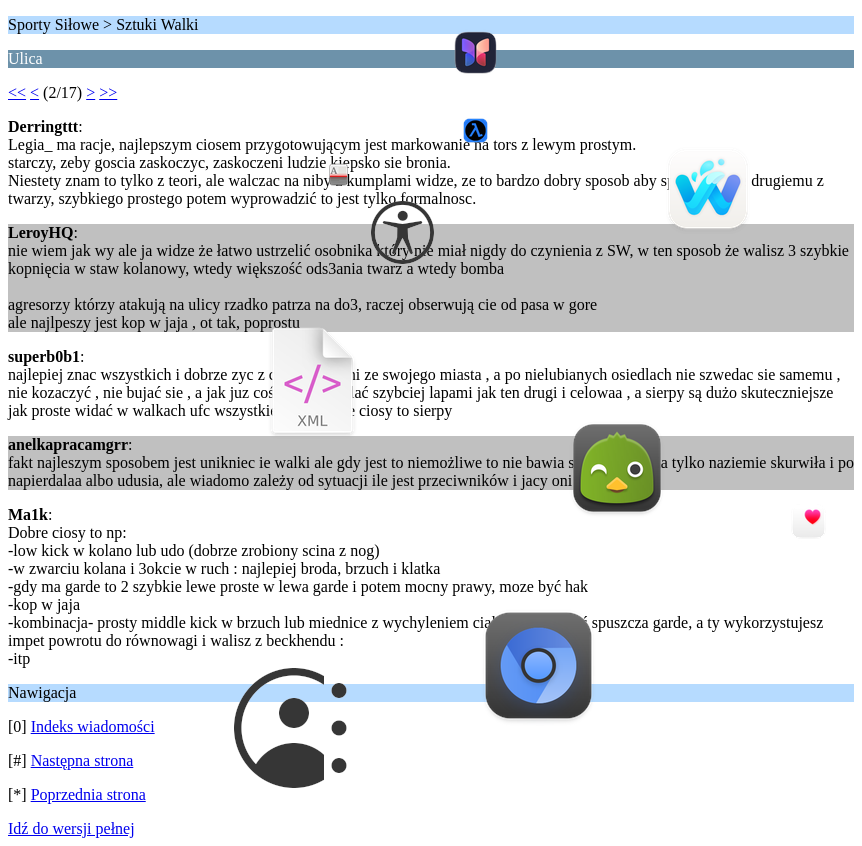  What do you see at coordinates (312, 382) in the screenshot?
I see `an XML document file` at bounding box center [312, 382].